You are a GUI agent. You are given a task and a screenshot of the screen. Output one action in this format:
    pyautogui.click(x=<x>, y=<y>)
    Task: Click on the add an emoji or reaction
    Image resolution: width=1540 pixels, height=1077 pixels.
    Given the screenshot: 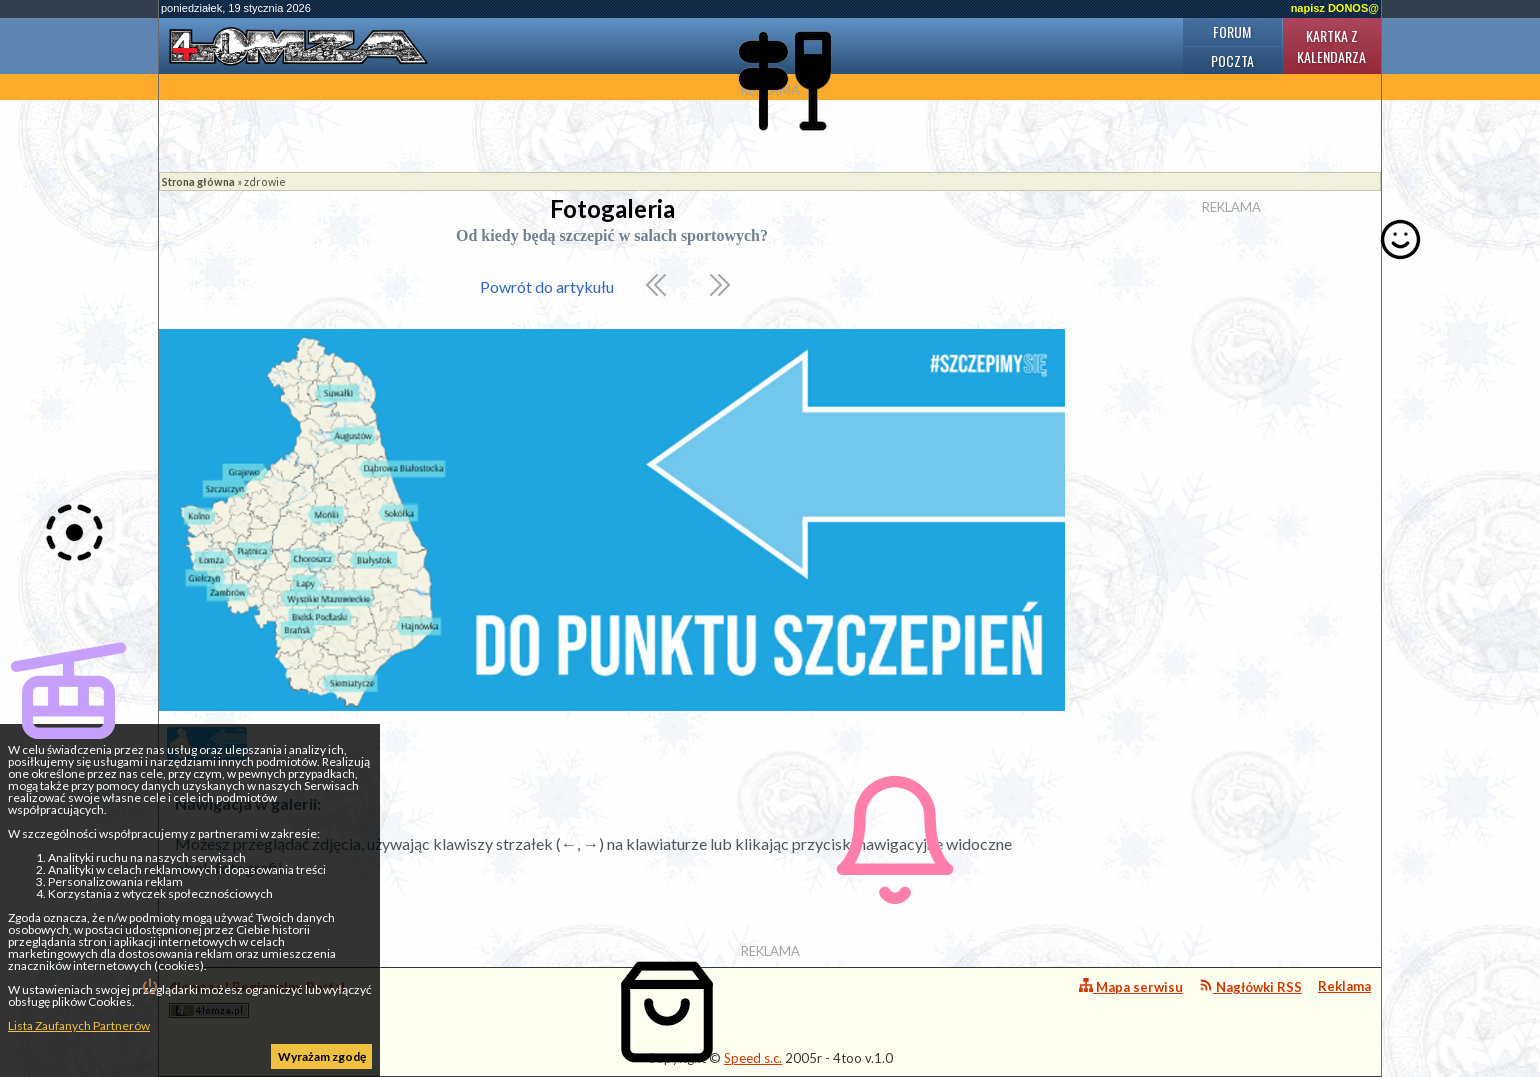 What is the action you would take?
    pyautogui.click(x=1400, y=239)
    